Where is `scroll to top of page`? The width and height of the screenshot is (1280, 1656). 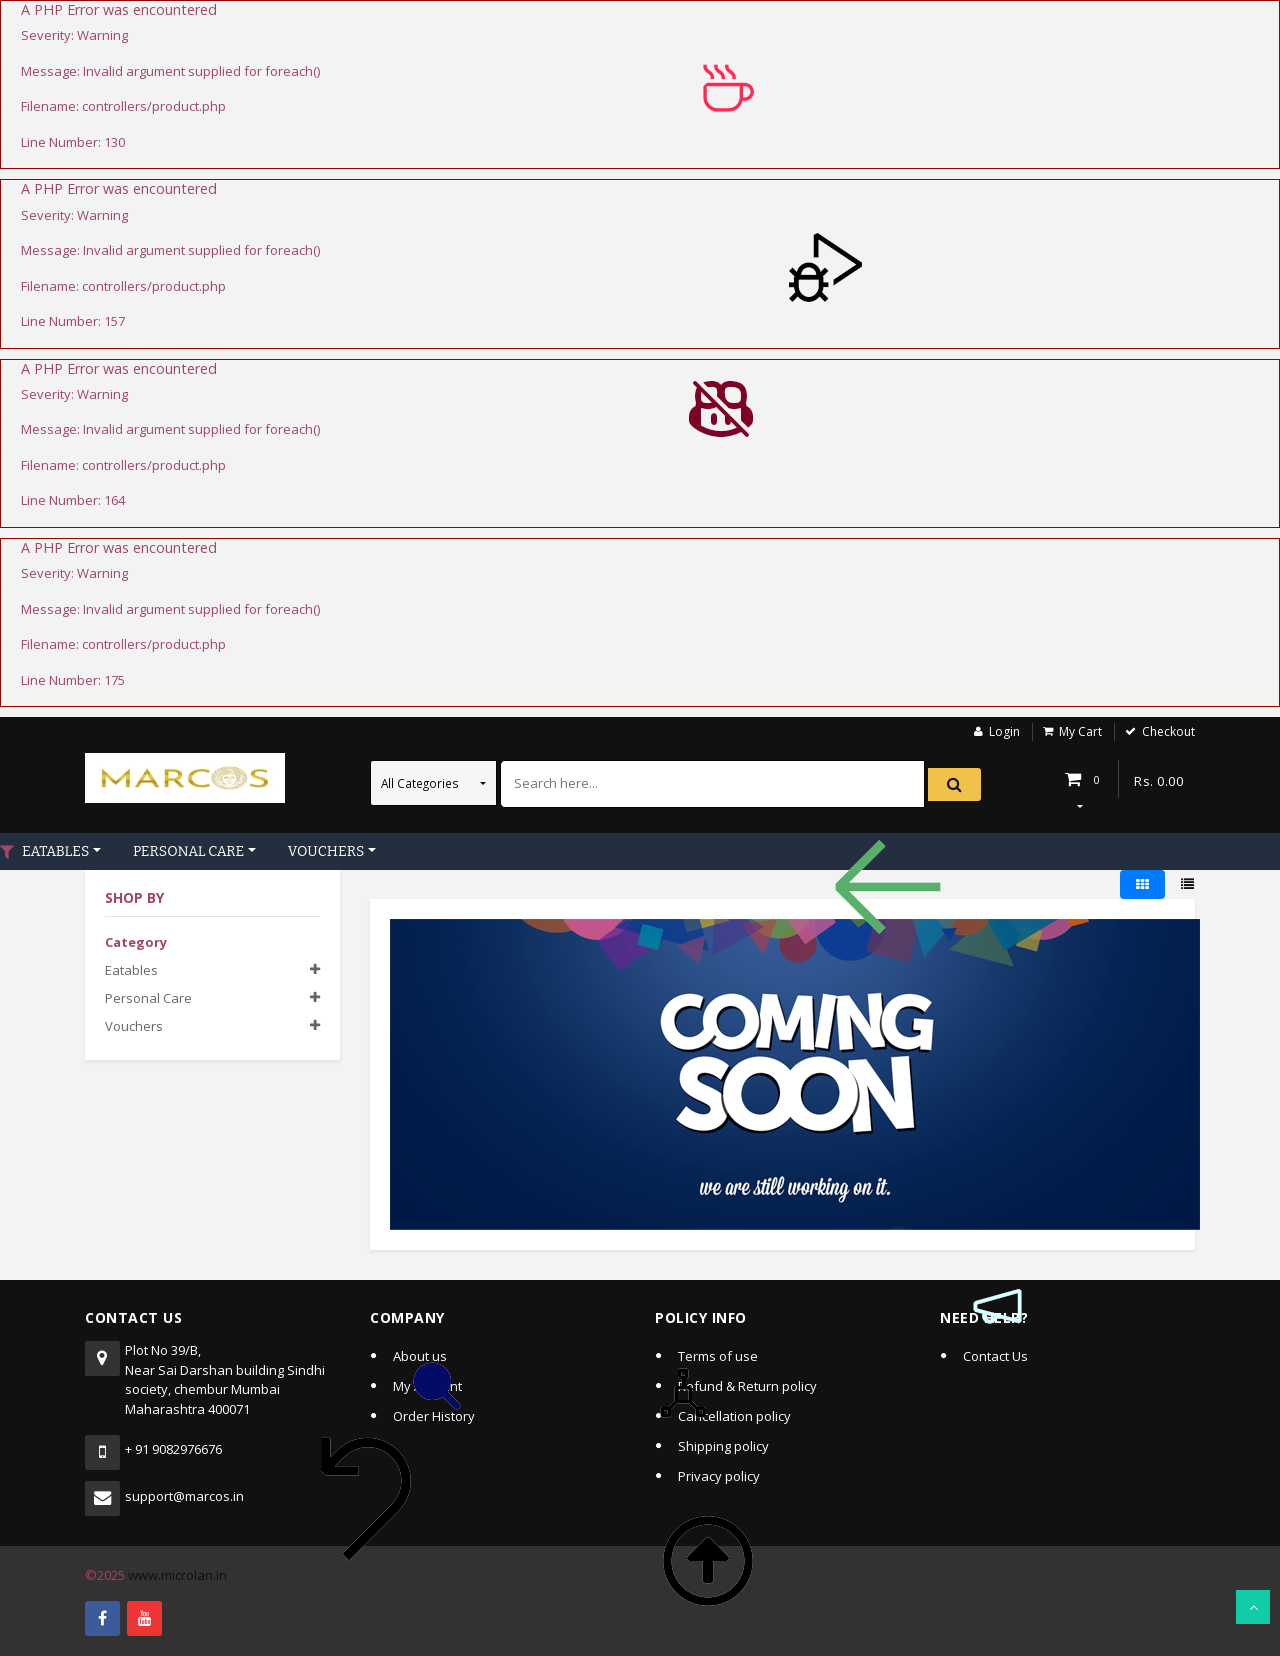
scroll to top of page is located at coordinates (708, 1561).